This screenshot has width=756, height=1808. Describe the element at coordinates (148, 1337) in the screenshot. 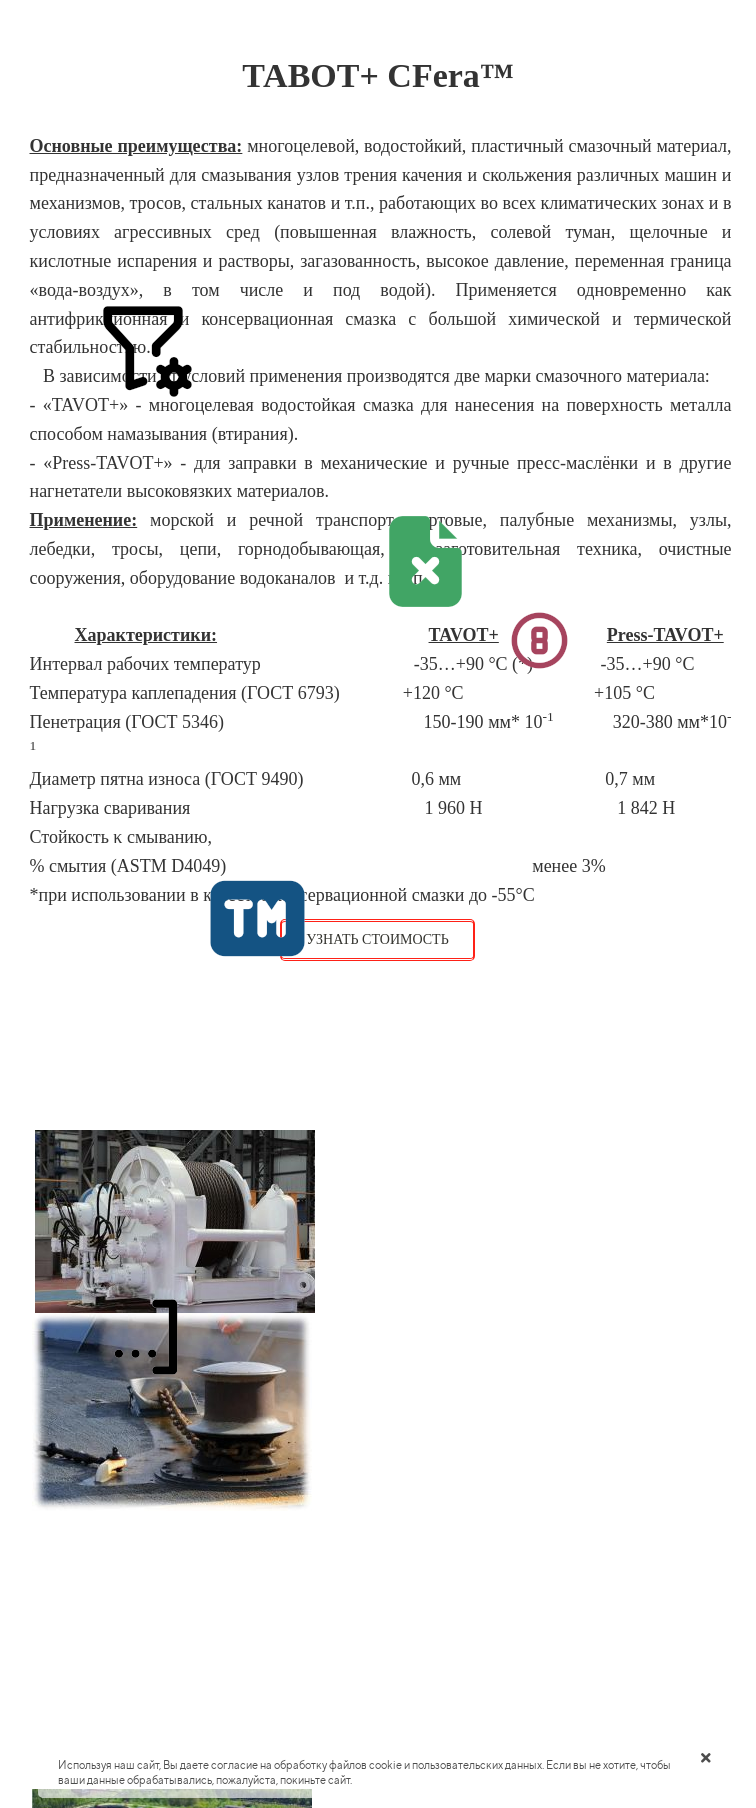

I see `indicates end of a code block or container` at that location.